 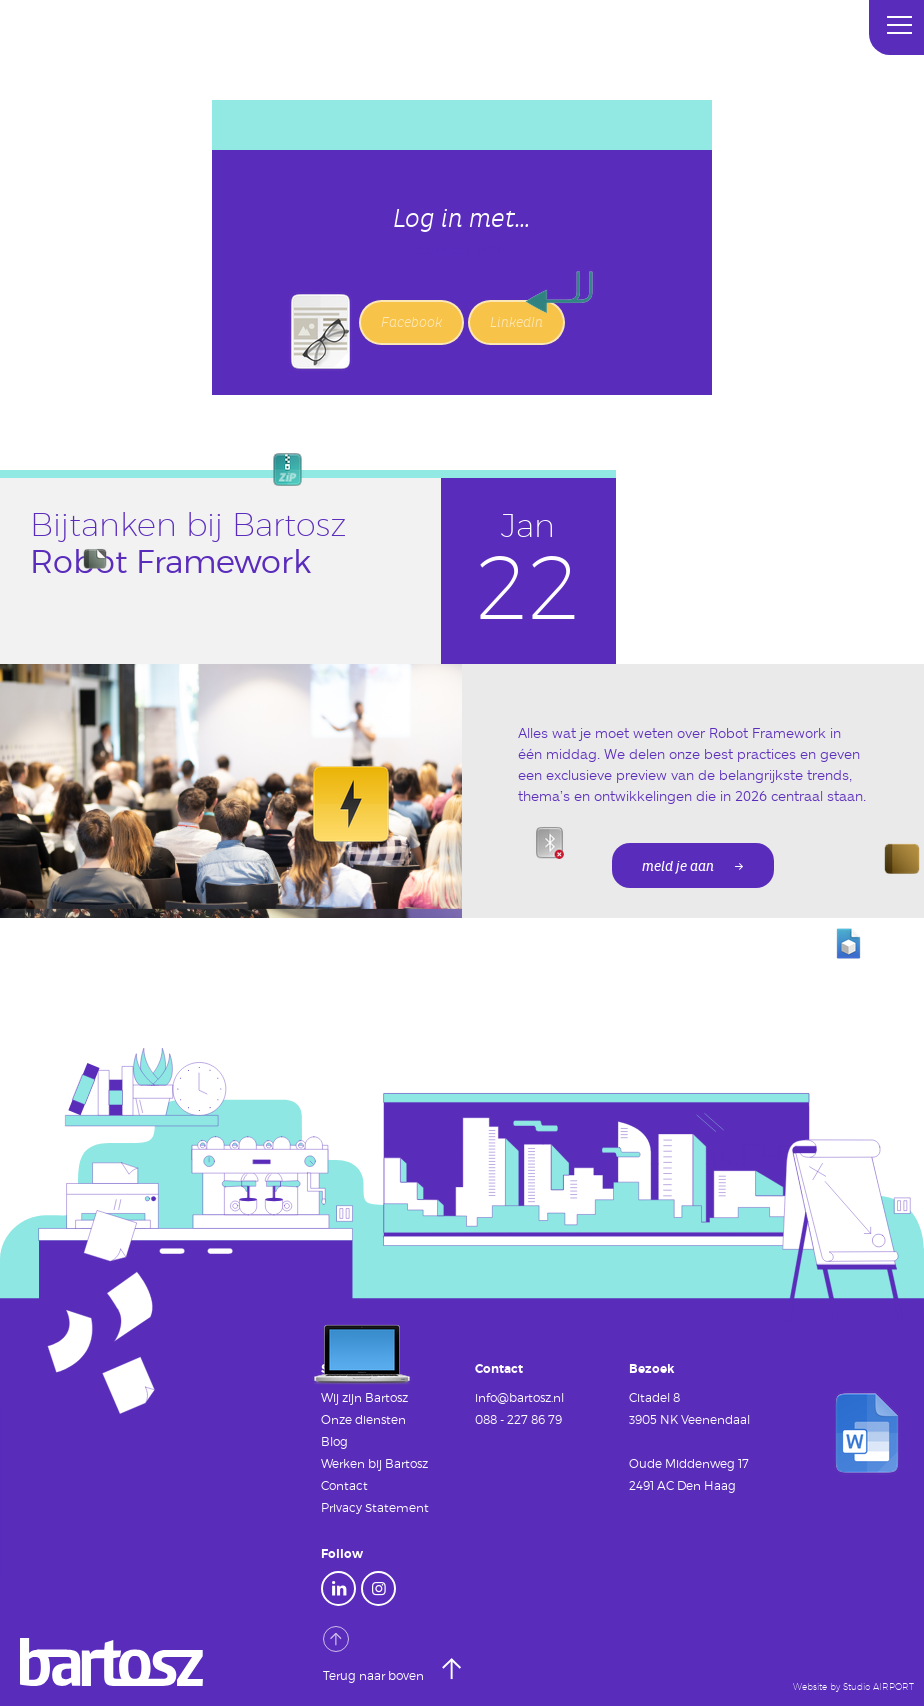 I want to click on bluetooth is currently disabled, so click(x=549, y=842).